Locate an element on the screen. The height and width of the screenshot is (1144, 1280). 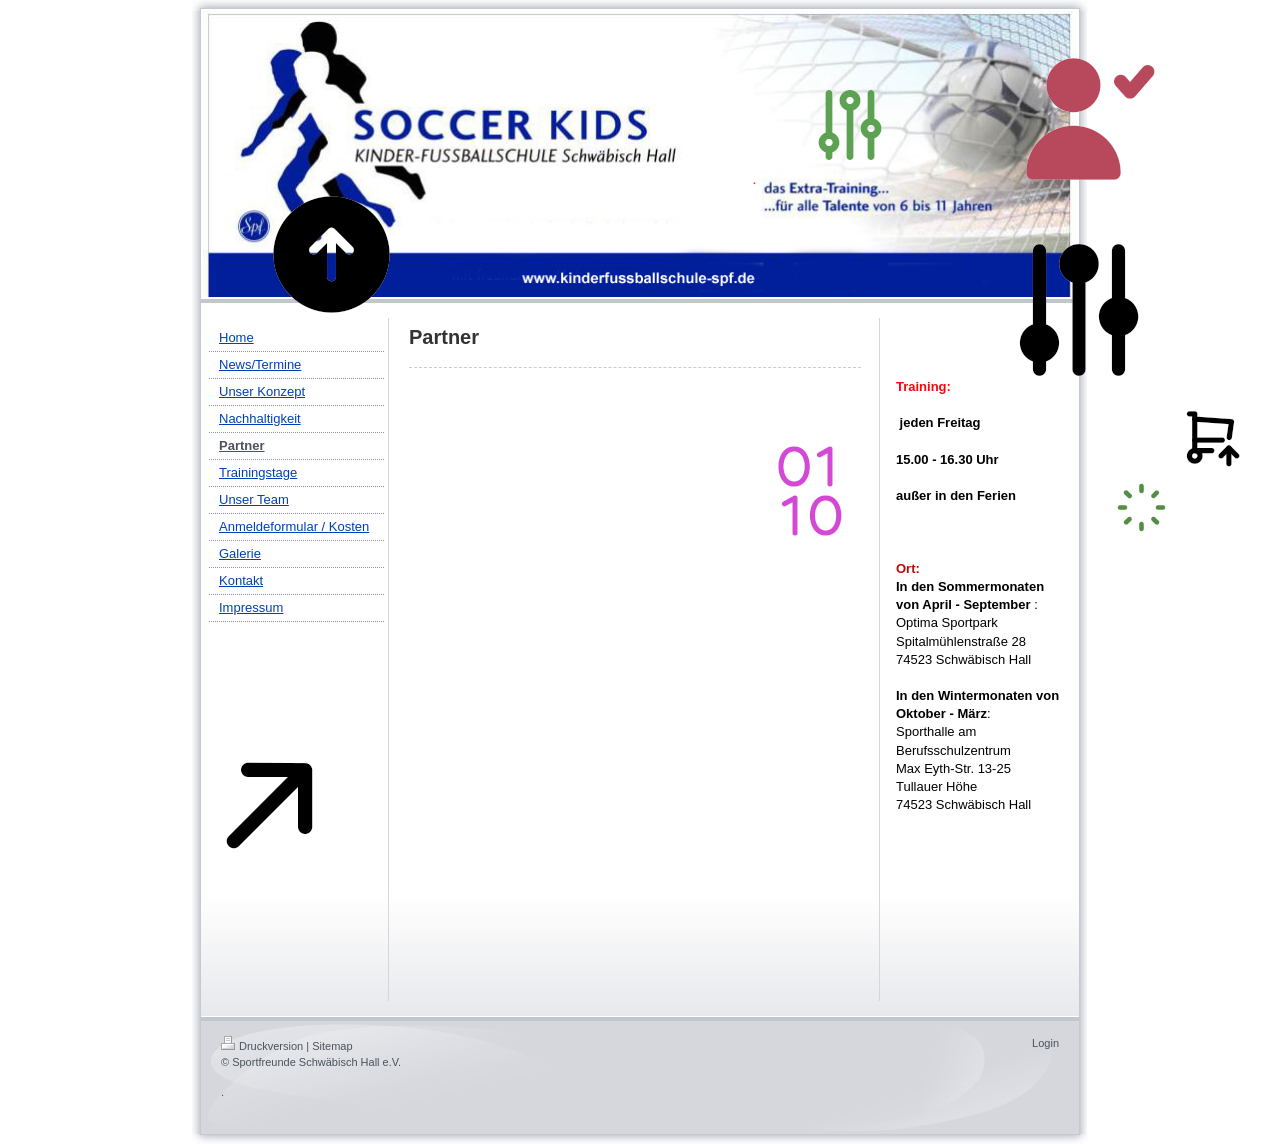
adjust settings or preferences is located at coordinates (850, 125).